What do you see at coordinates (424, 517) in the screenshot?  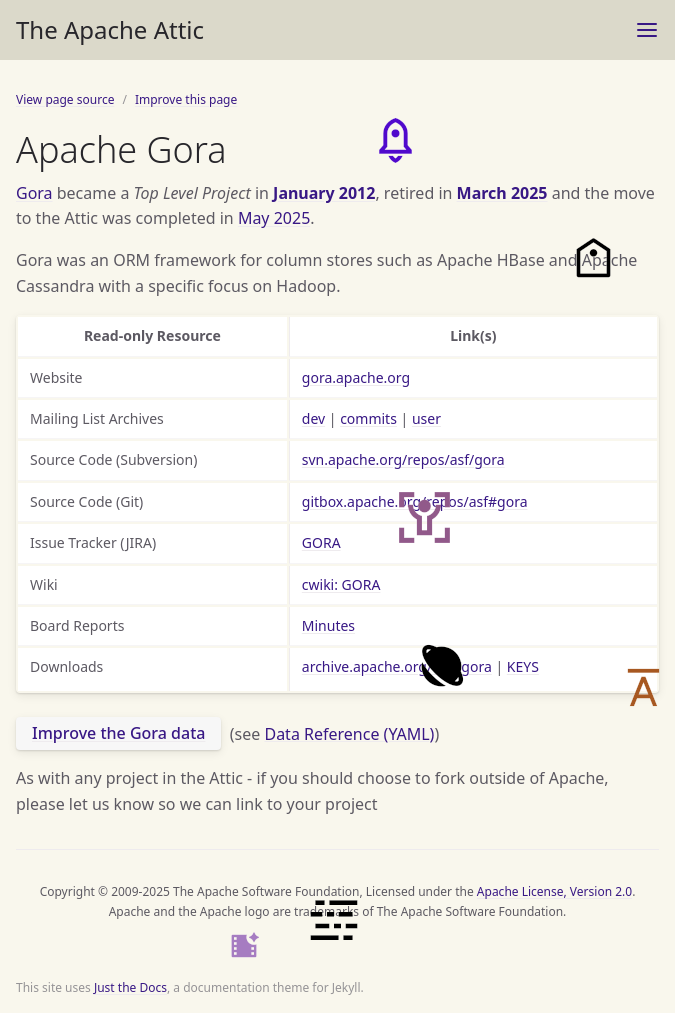 I see `scan or verify user identity` at bounding box center [424, 517].